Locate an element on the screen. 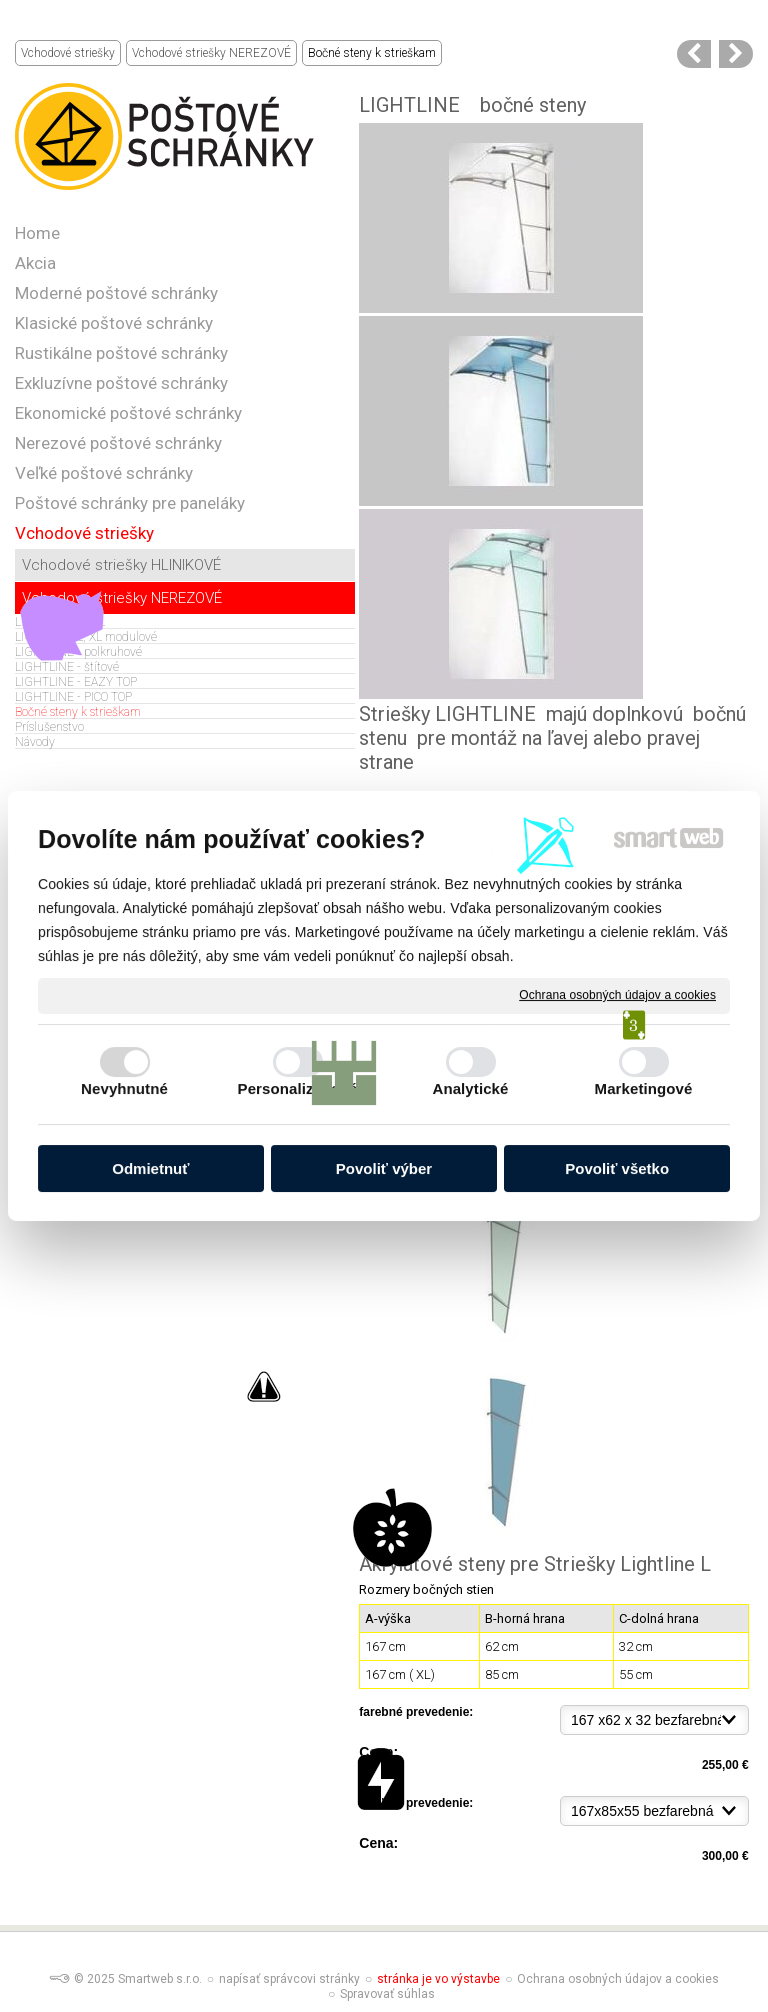 This screenshot has width=768, height=2012. castle or fortress icon for strategy games is located at coordinates (344, 1073).